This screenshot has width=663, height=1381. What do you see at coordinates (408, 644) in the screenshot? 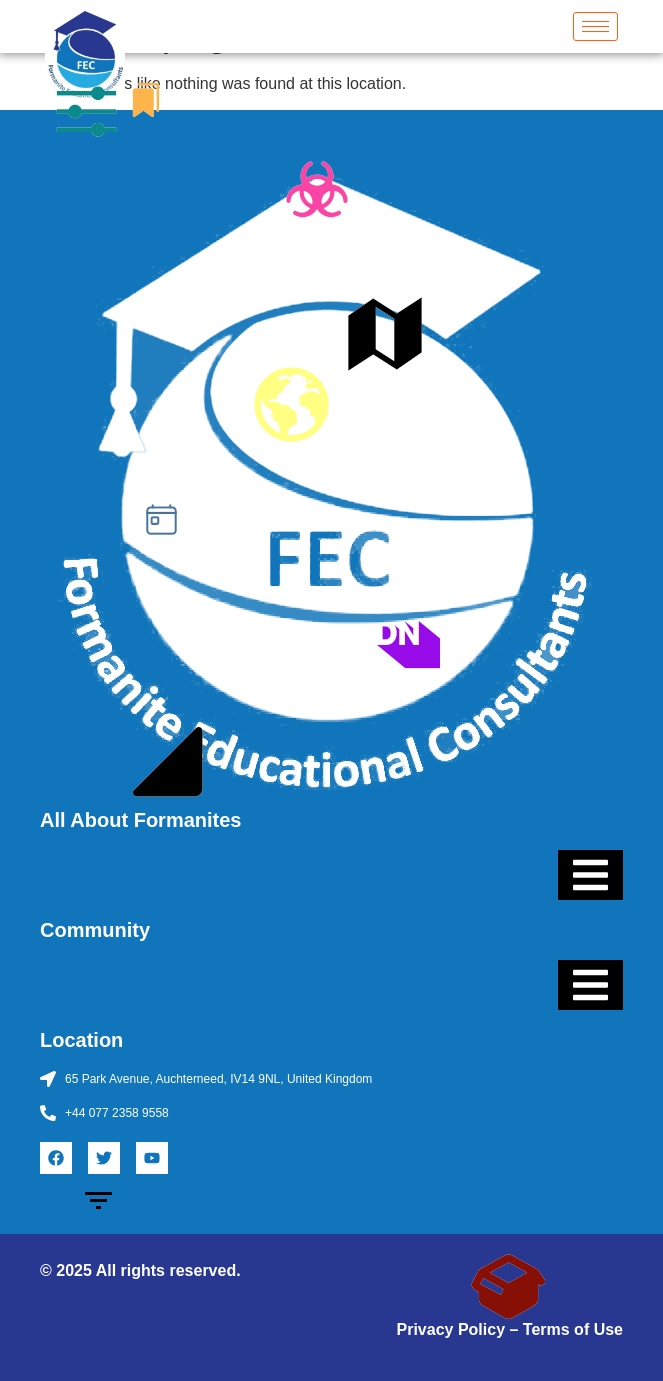
I see `visit Designer News website` at bounding box center [408, 644].